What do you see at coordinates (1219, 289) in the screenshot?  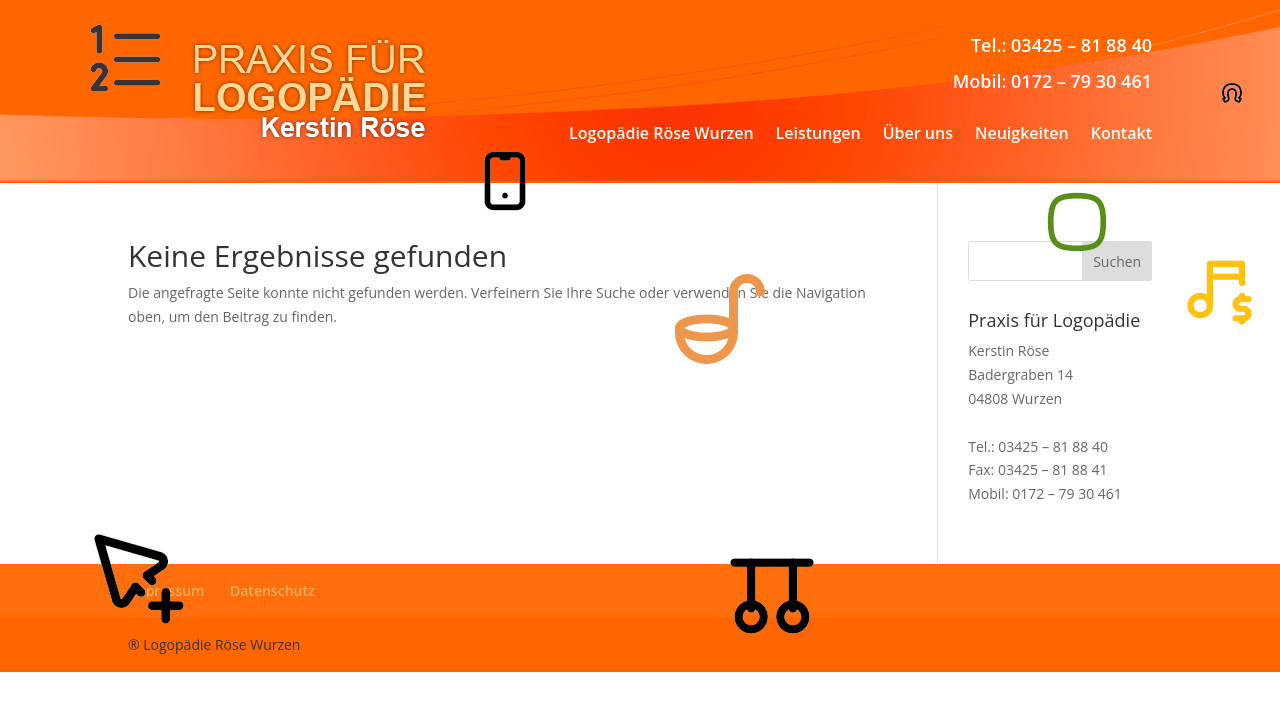 I see `purchase or buy music` at bounding box center [1219, 289].